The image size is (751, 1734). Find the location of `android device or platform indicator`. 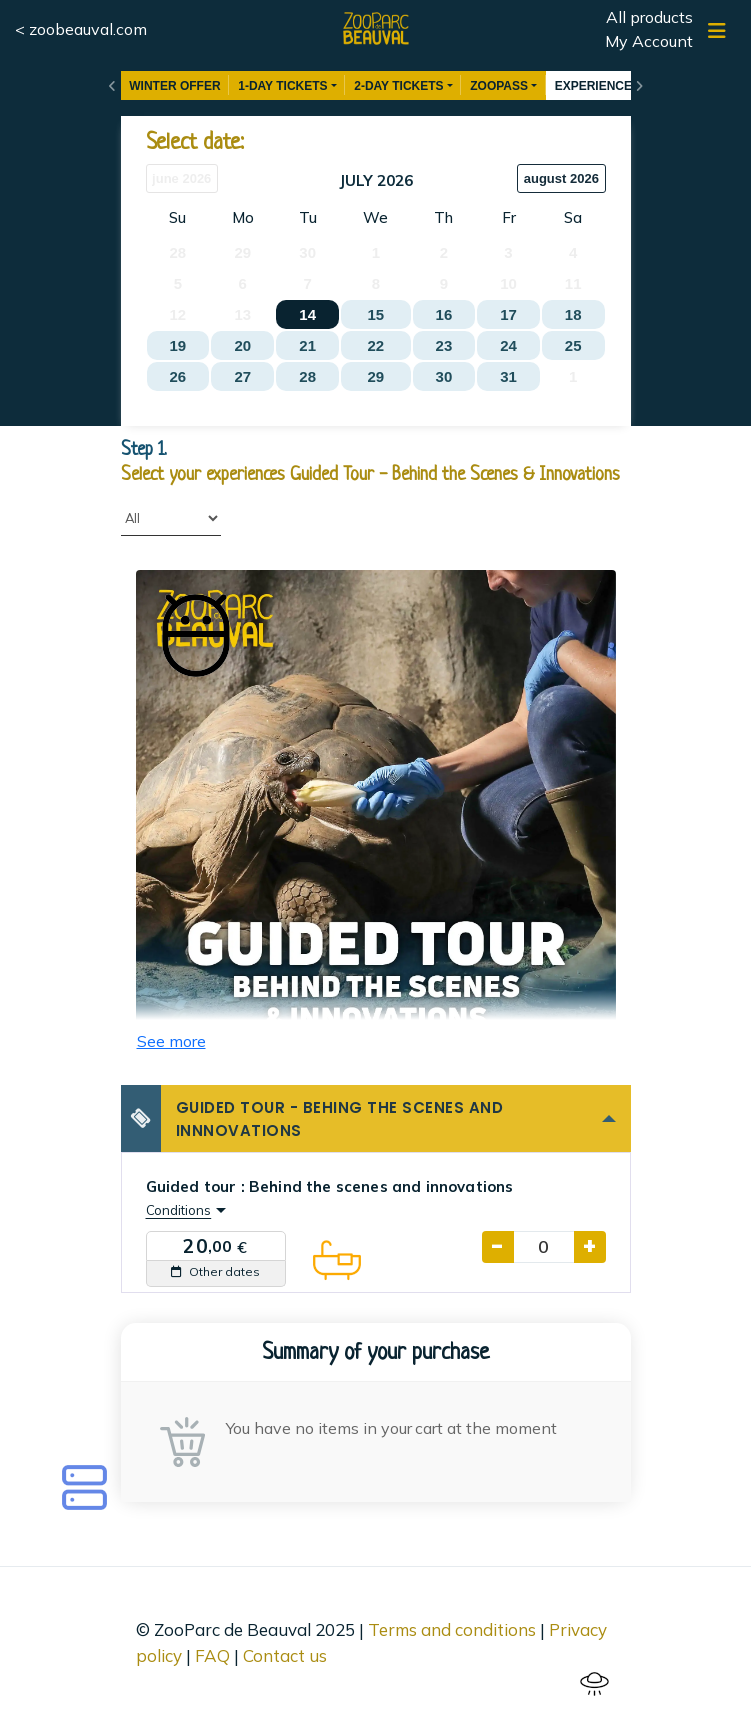

android device or platform indicator is located at coordinates (196, 634).